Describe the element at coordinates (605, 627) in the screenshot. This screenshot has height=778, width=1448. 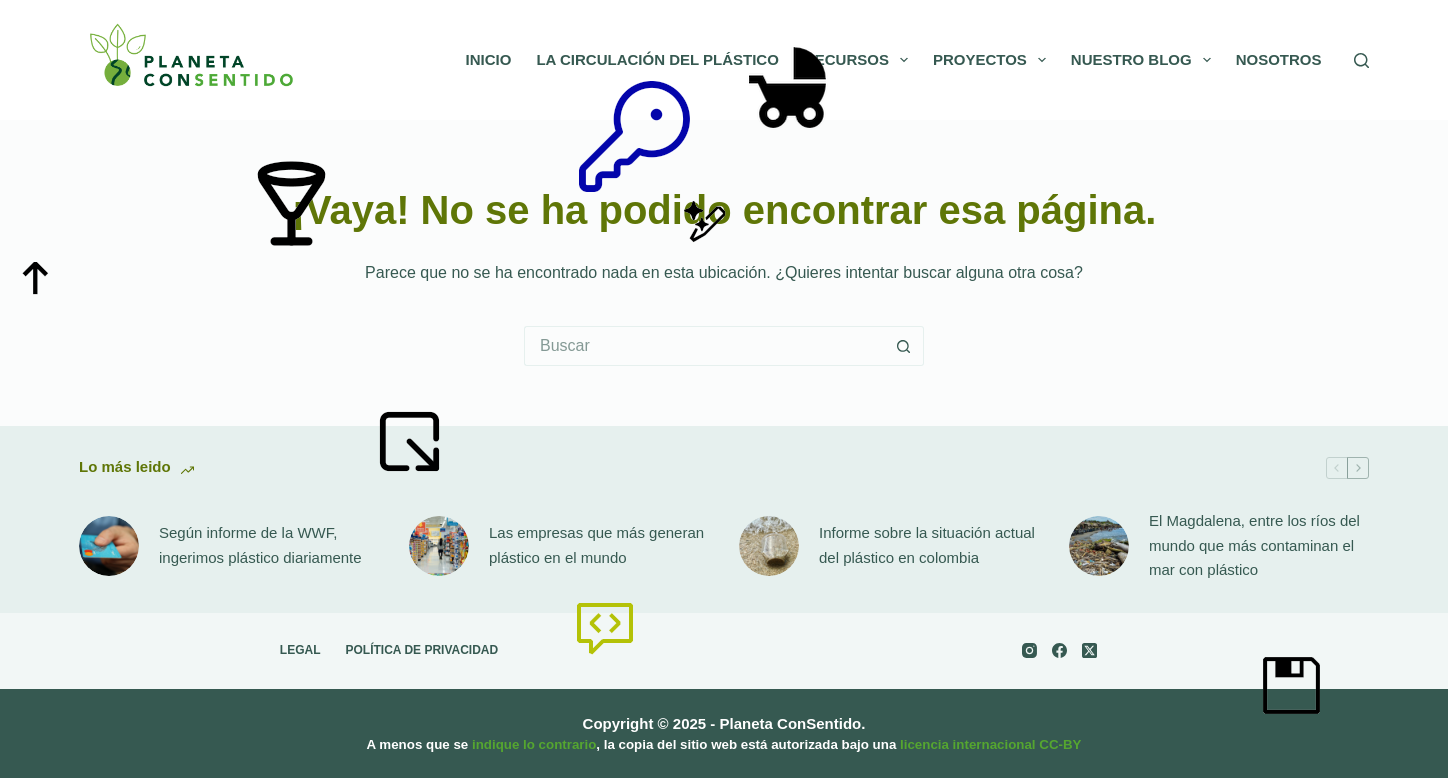
I see `open code review comments` at that location.